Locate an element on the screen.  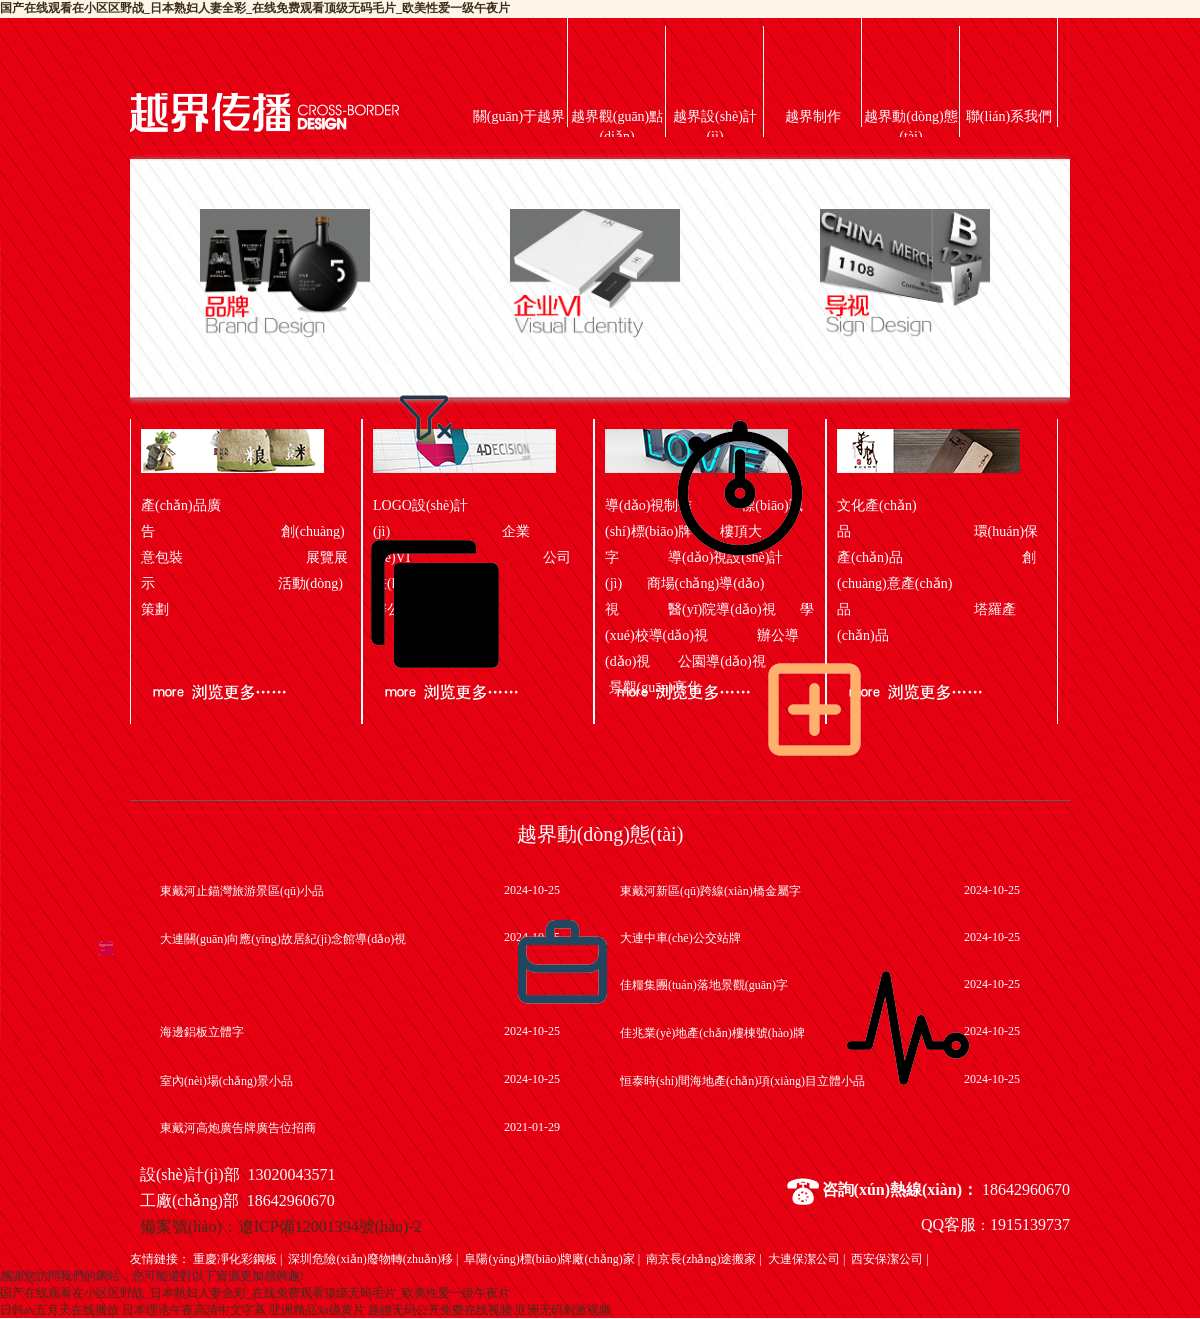
add a new file to the diff is located at coordinates (814, 709).